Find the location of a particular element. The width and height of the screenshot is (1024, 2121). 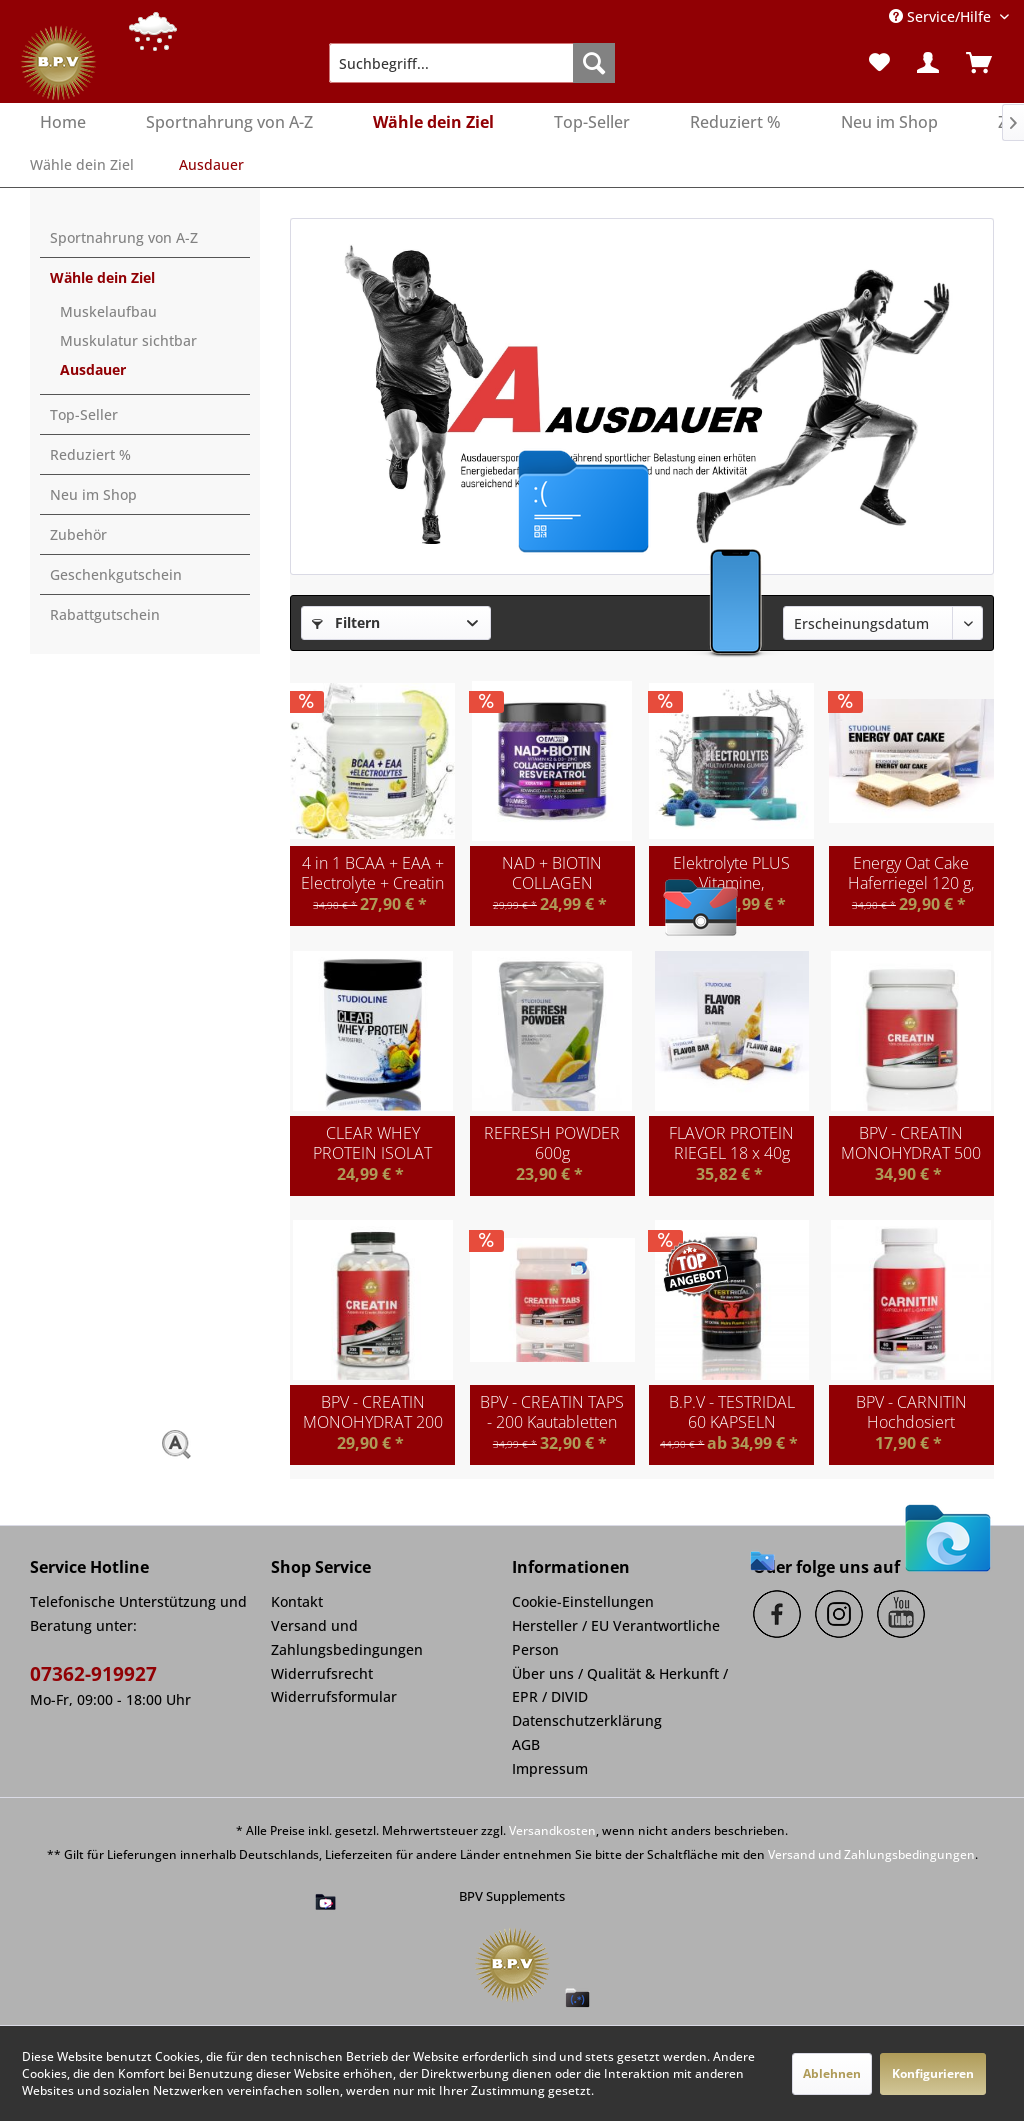

open pictures folder is located at coordinates (762, 1561).